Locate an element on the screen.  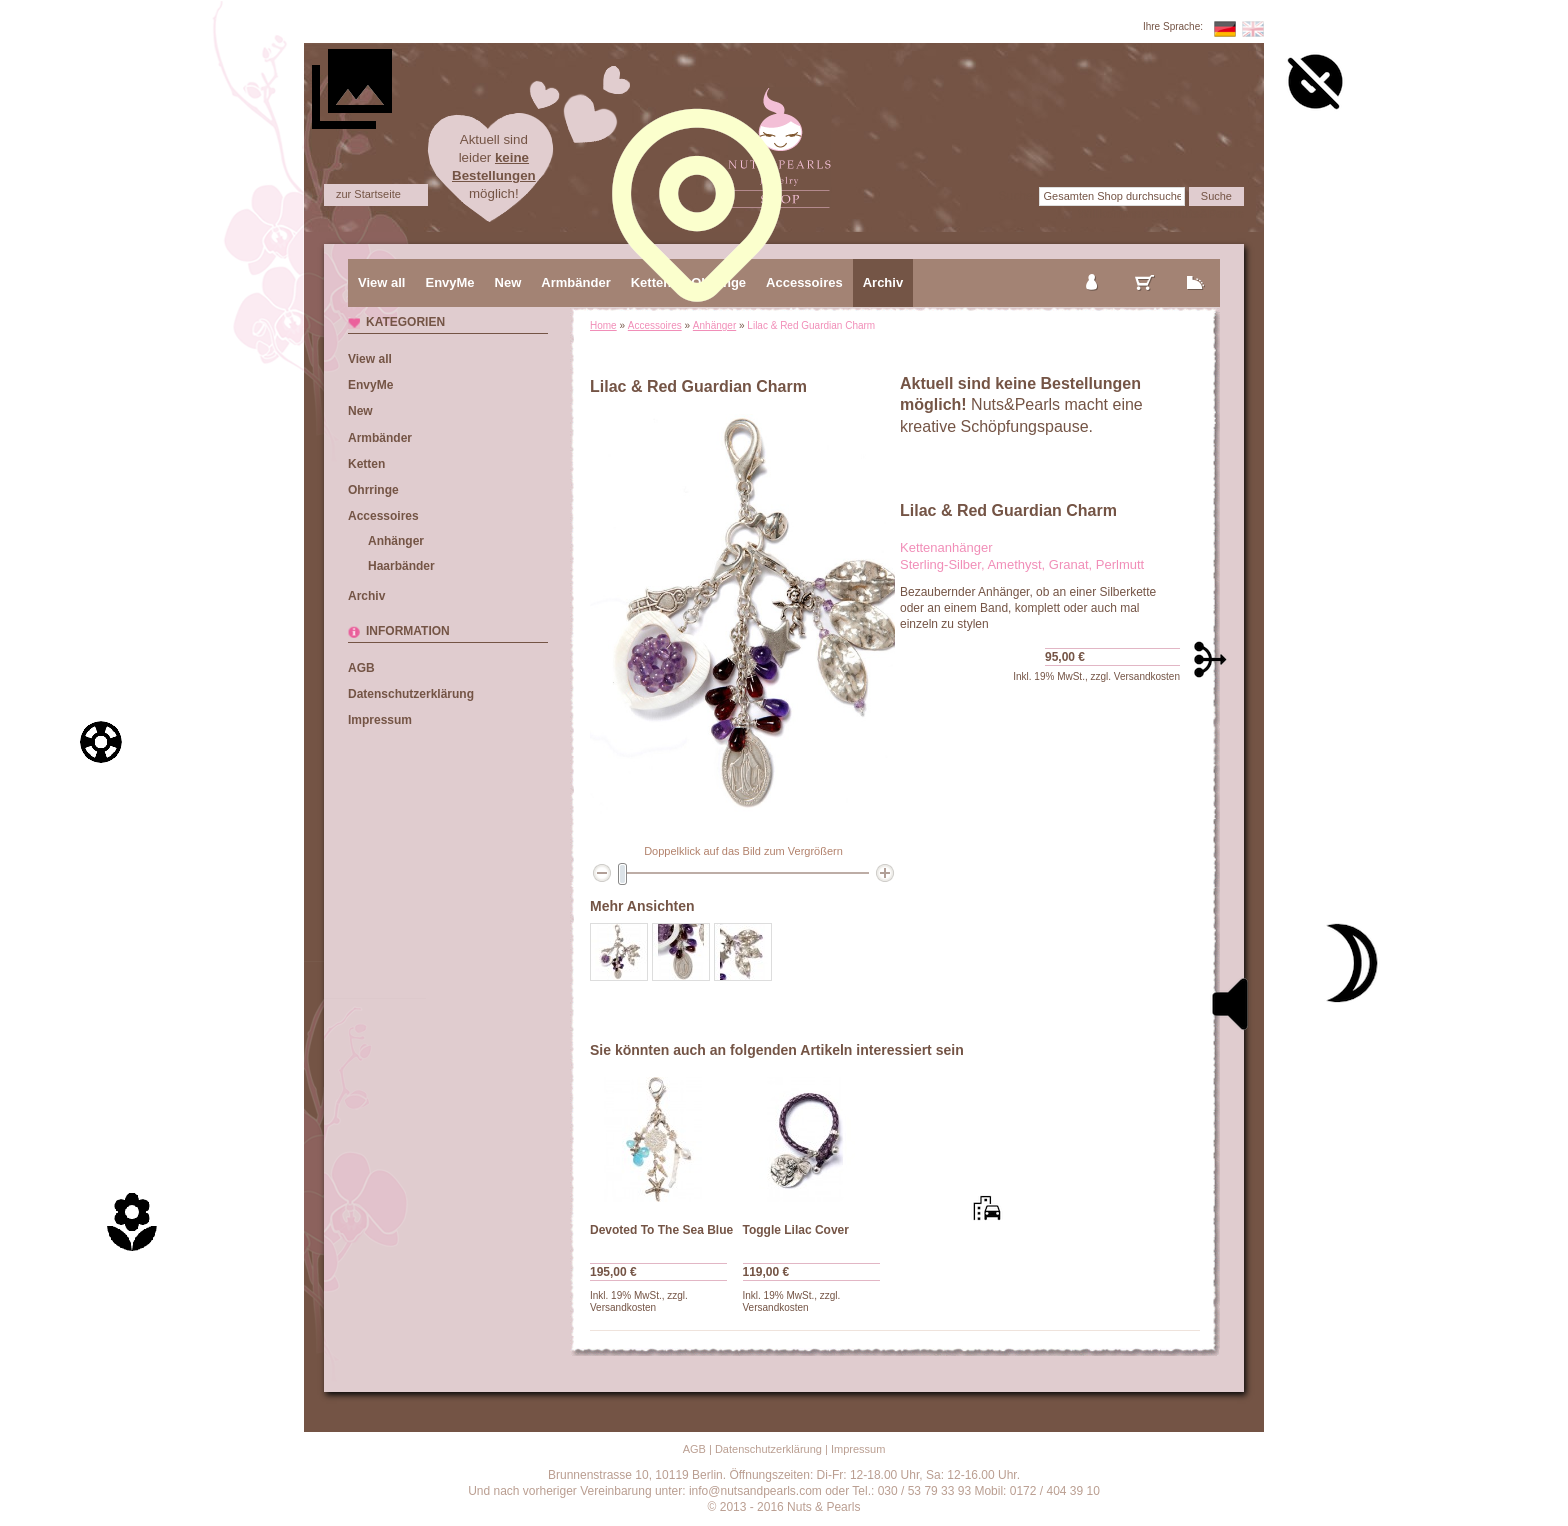
view or set a location on the map is located at coordinates (697, 203).